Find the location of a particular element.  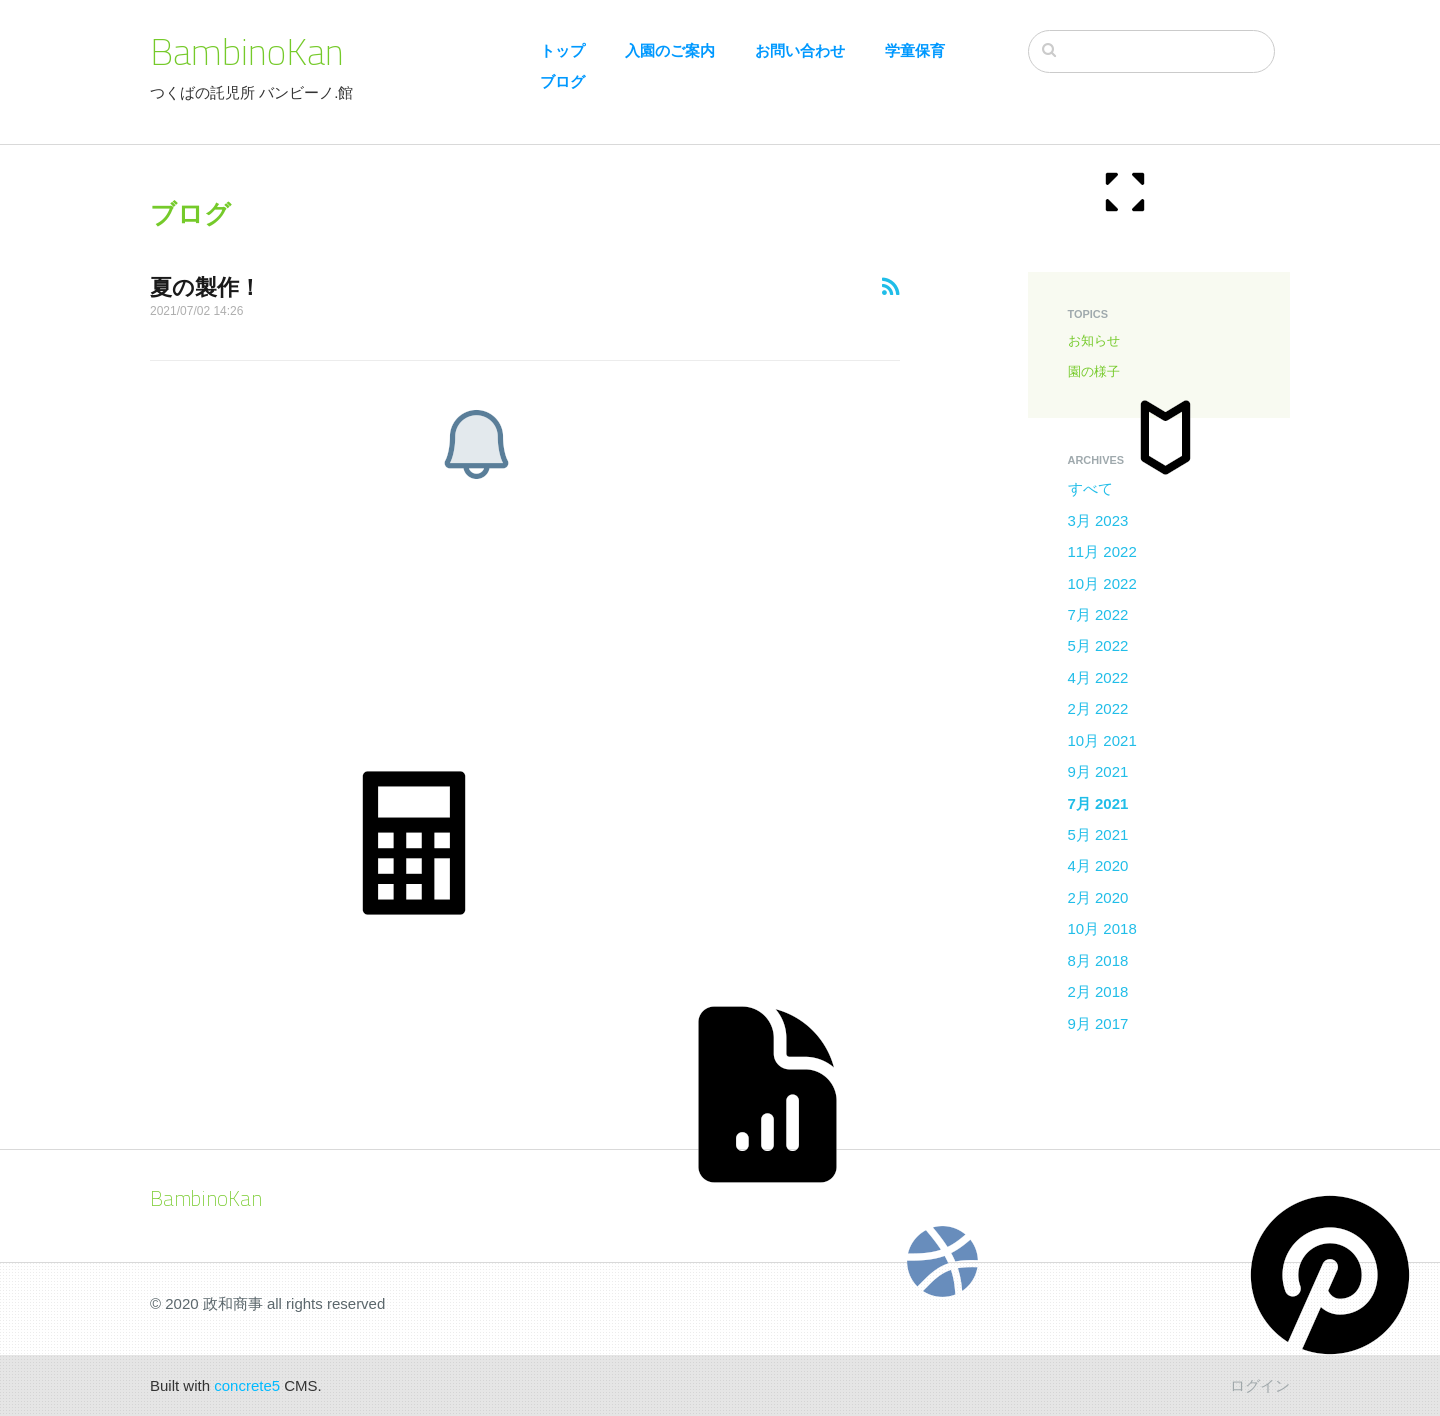

open the calculator app is located at coordinates (414, 843).